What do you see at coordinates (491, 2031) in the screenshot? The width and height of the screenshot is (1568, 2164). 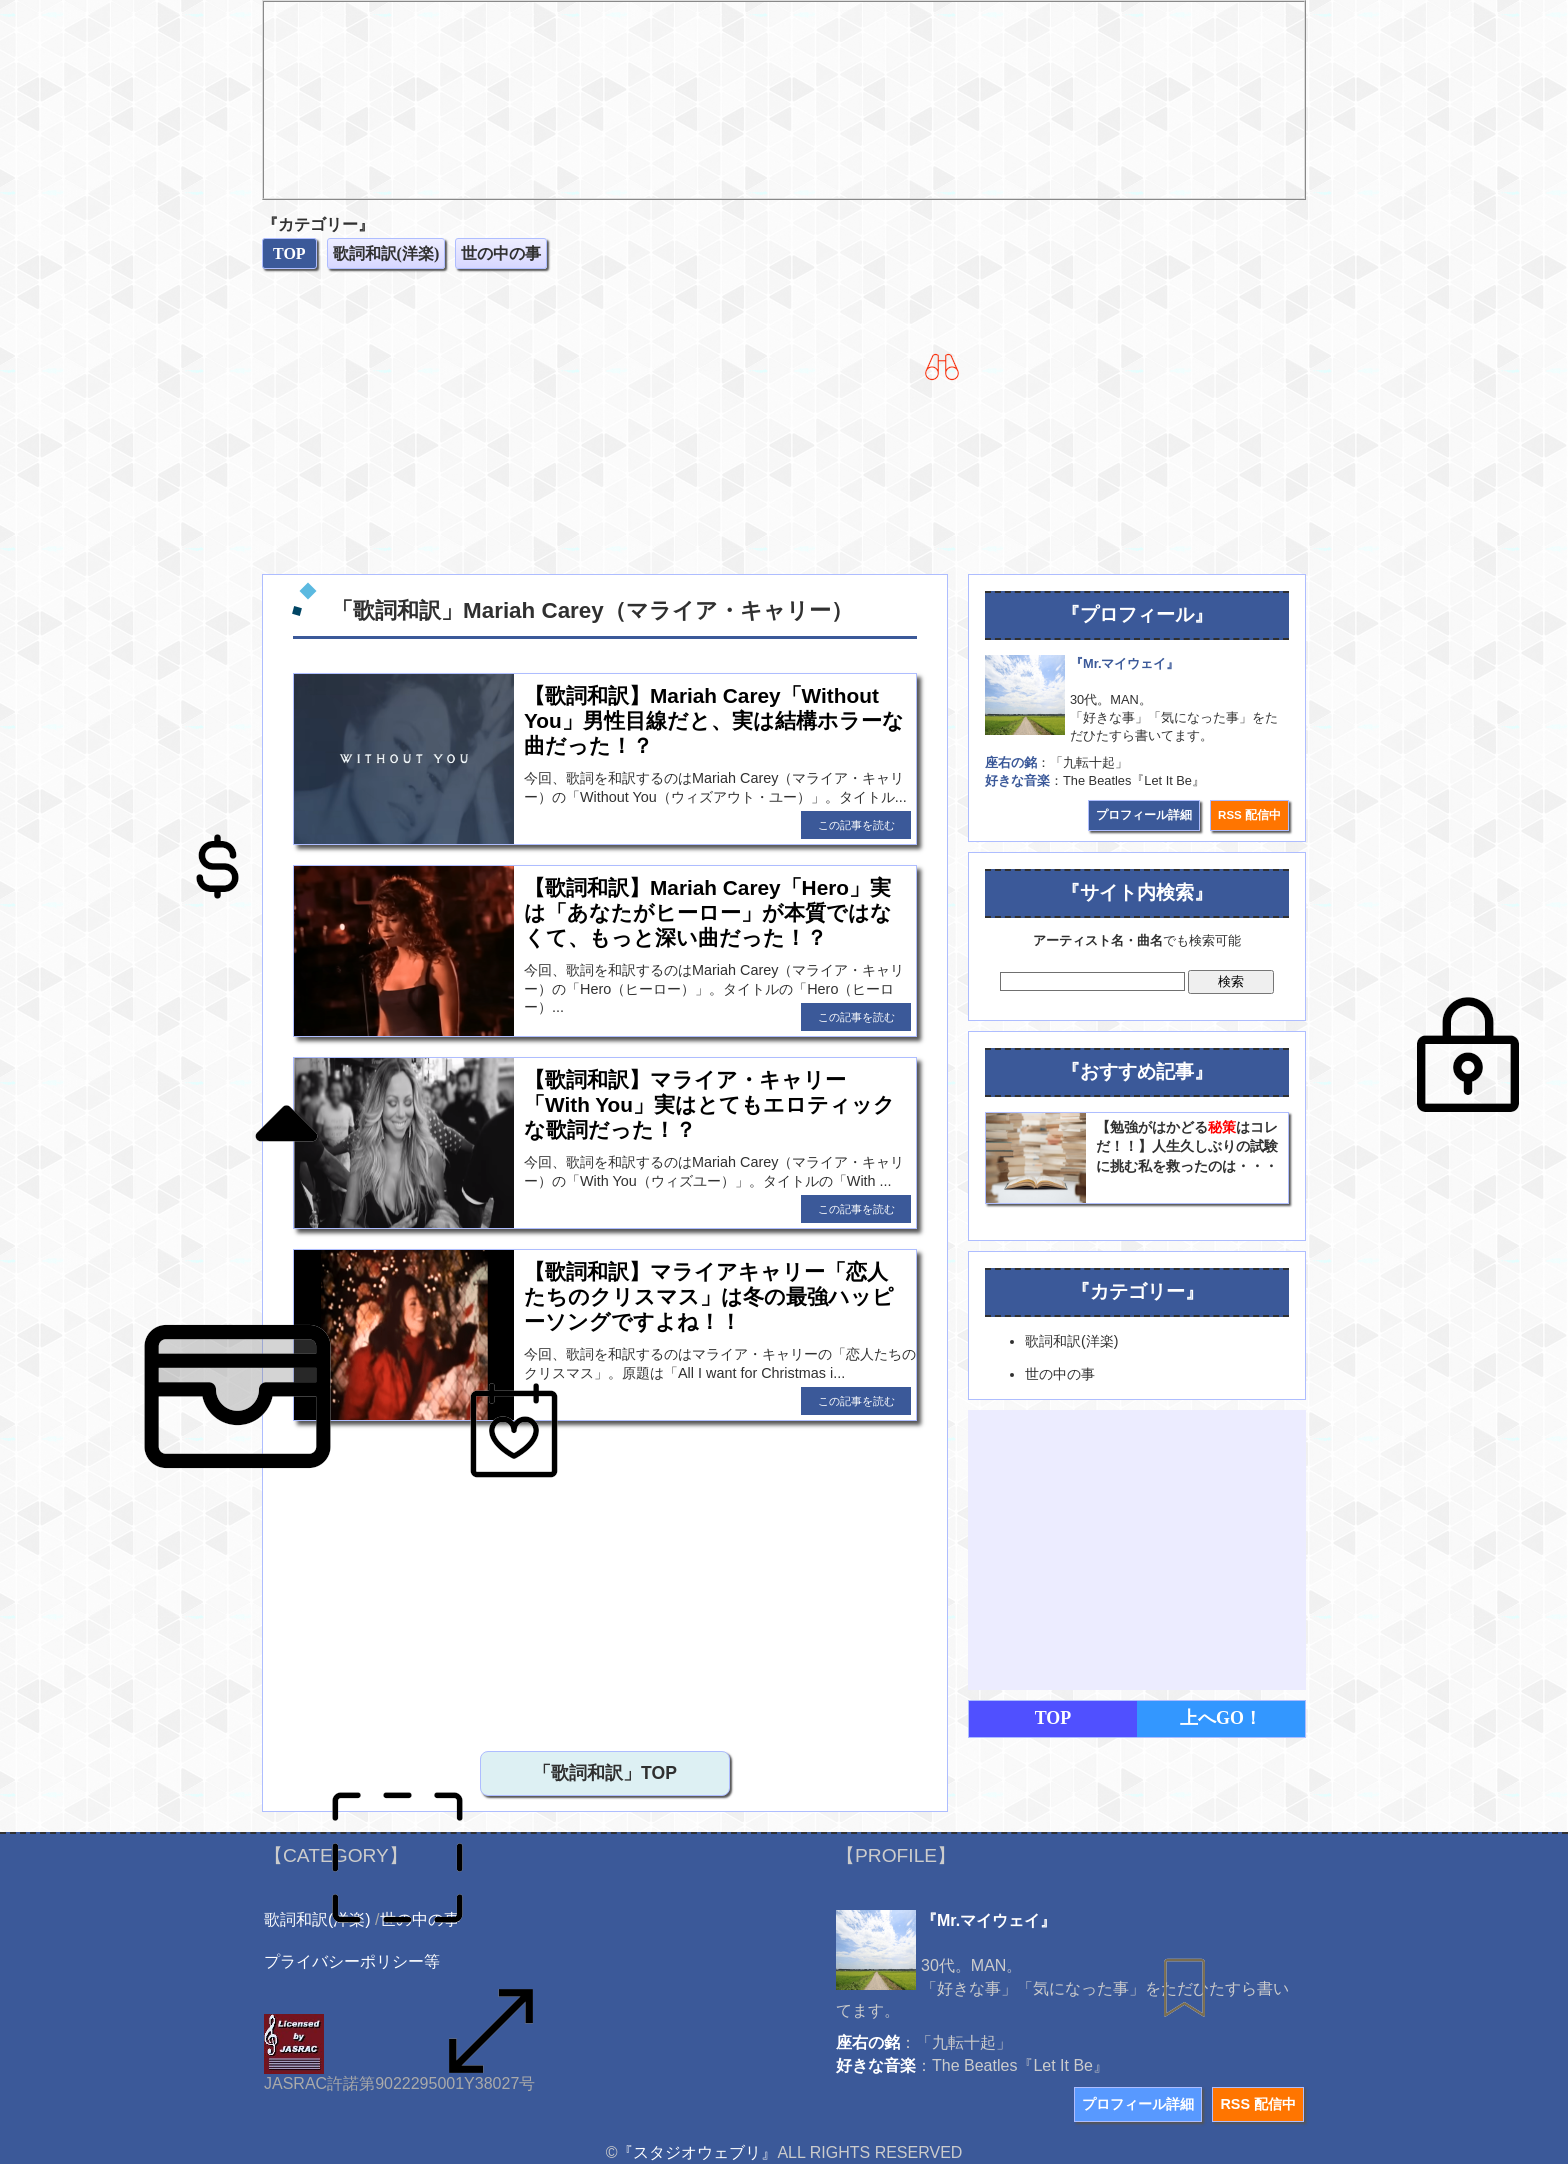 I see `resize a window or element` at bounding box center [491, 2031].